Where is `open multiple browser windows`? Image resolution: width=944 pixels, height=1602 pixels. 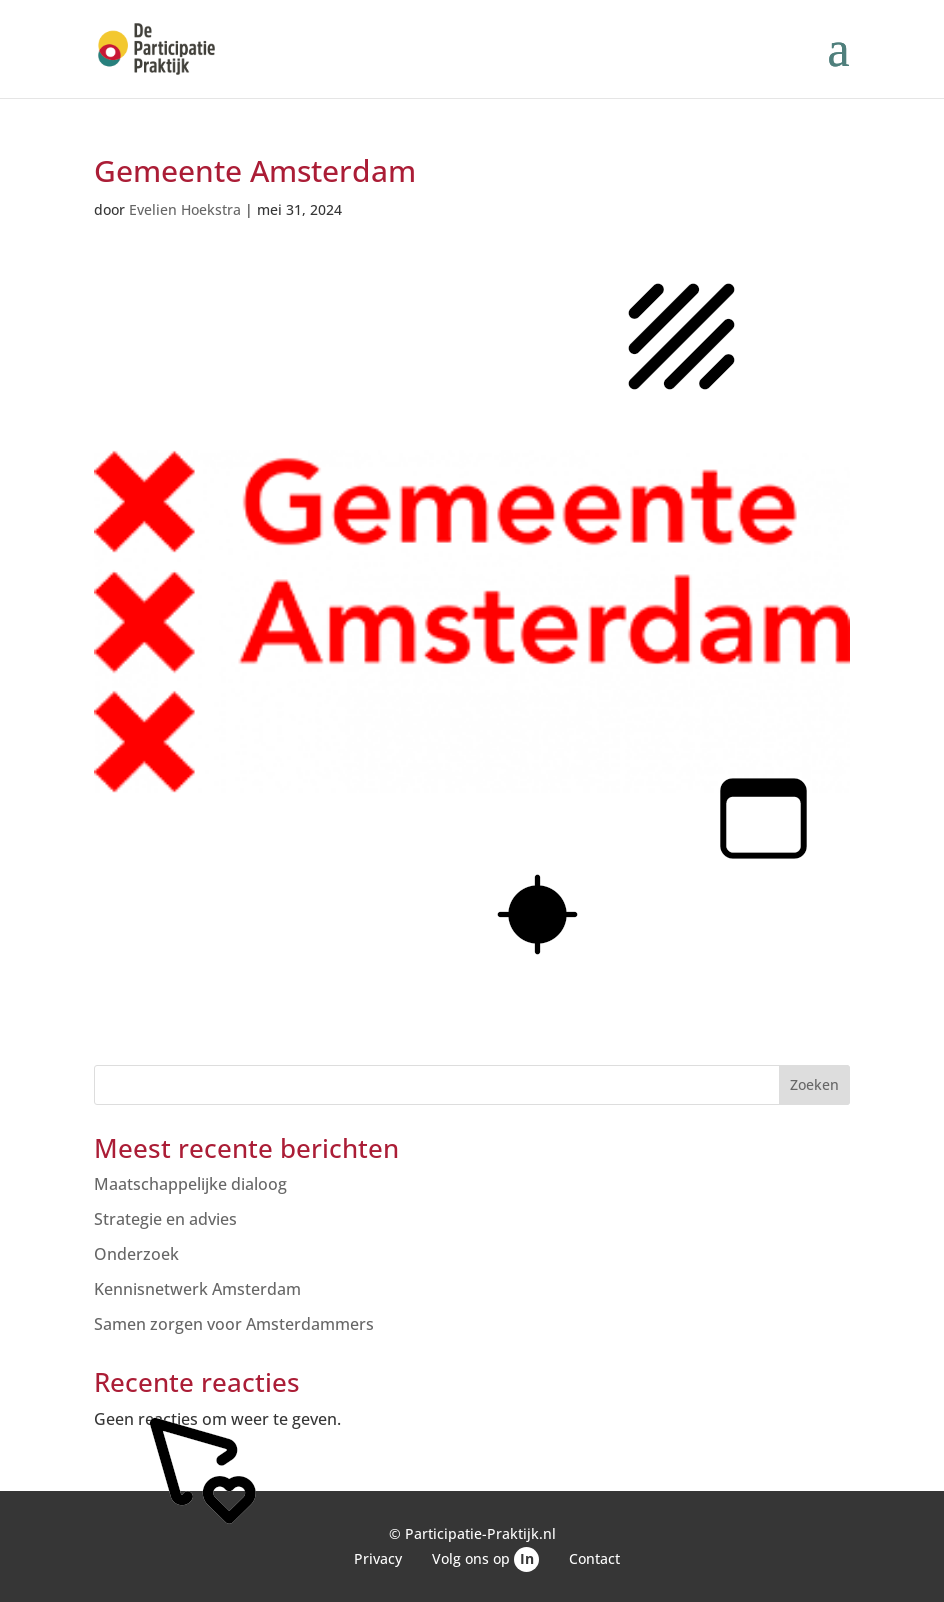
open multiple browser windows is located at coordinates (763, 818).